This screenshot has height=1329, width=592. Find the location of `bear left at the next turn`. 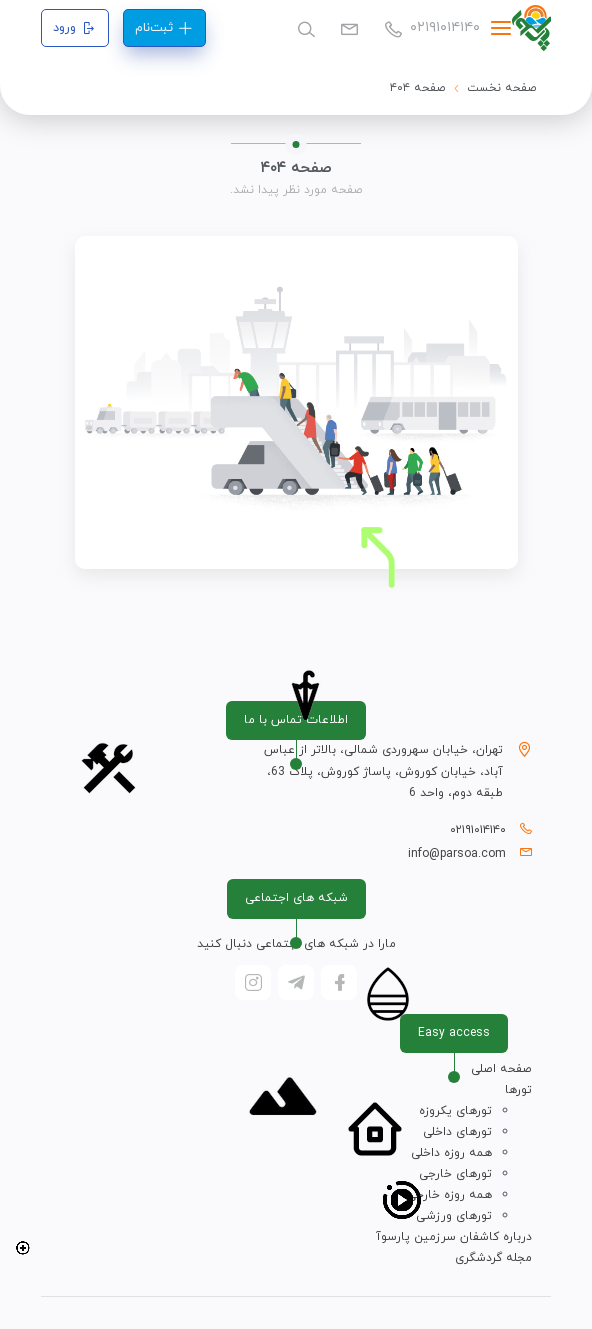

bear left at the next turn is located at coordinates (376, 557).